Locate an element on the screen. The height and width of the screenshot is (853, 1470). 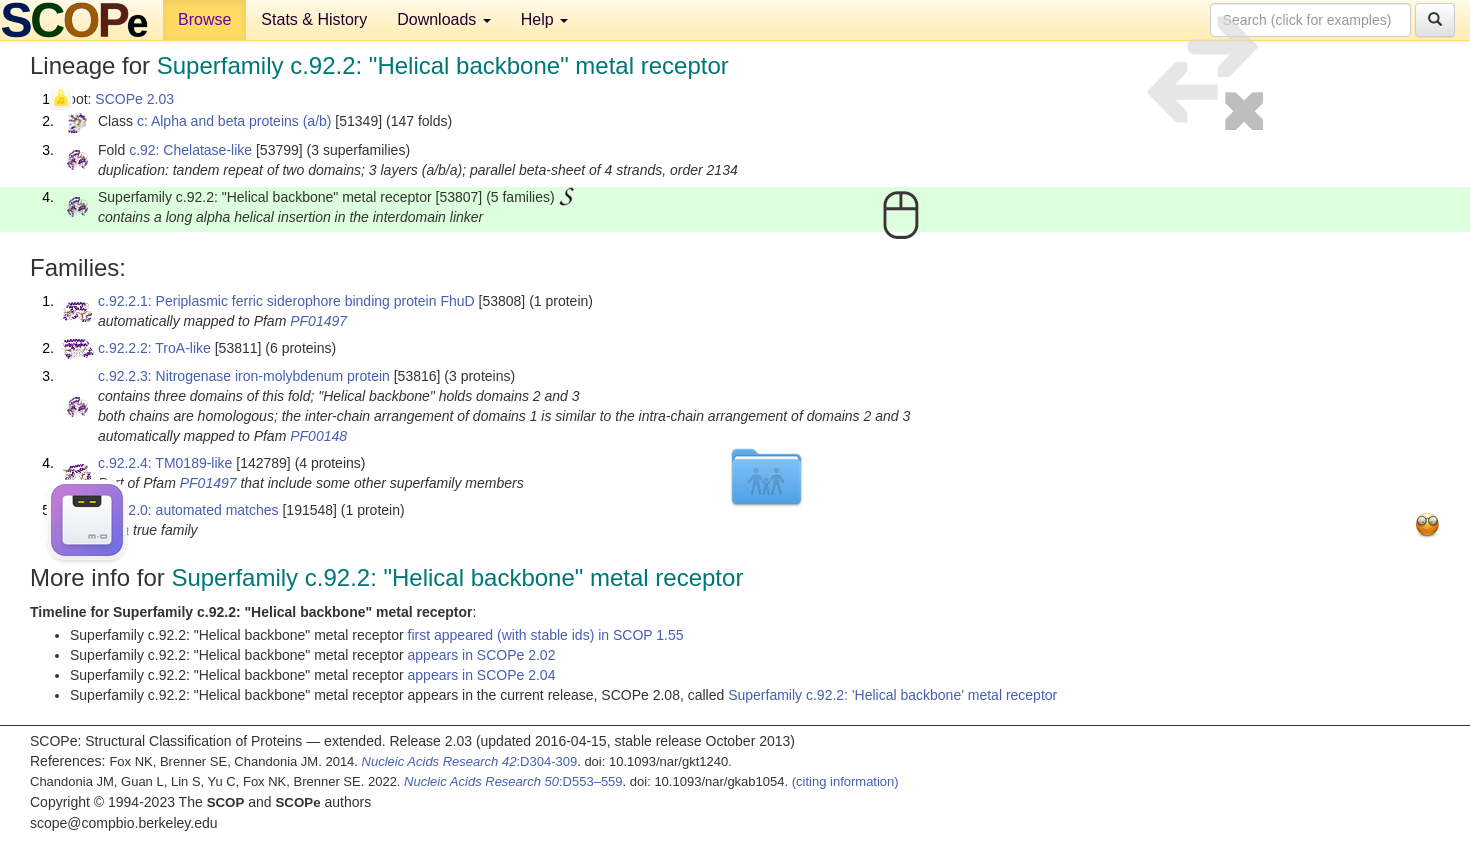
indicates a nerdy or studious status is located at coordinates (1427, 525).